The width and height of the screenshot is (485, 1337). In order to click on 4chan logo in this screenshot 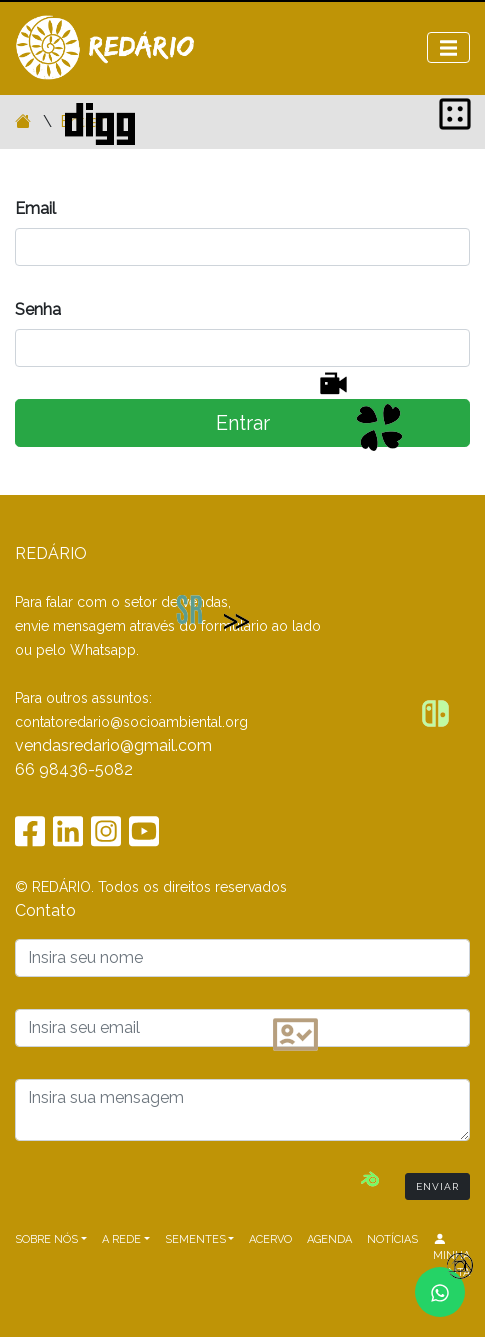, I will do `click(379, 427)`.